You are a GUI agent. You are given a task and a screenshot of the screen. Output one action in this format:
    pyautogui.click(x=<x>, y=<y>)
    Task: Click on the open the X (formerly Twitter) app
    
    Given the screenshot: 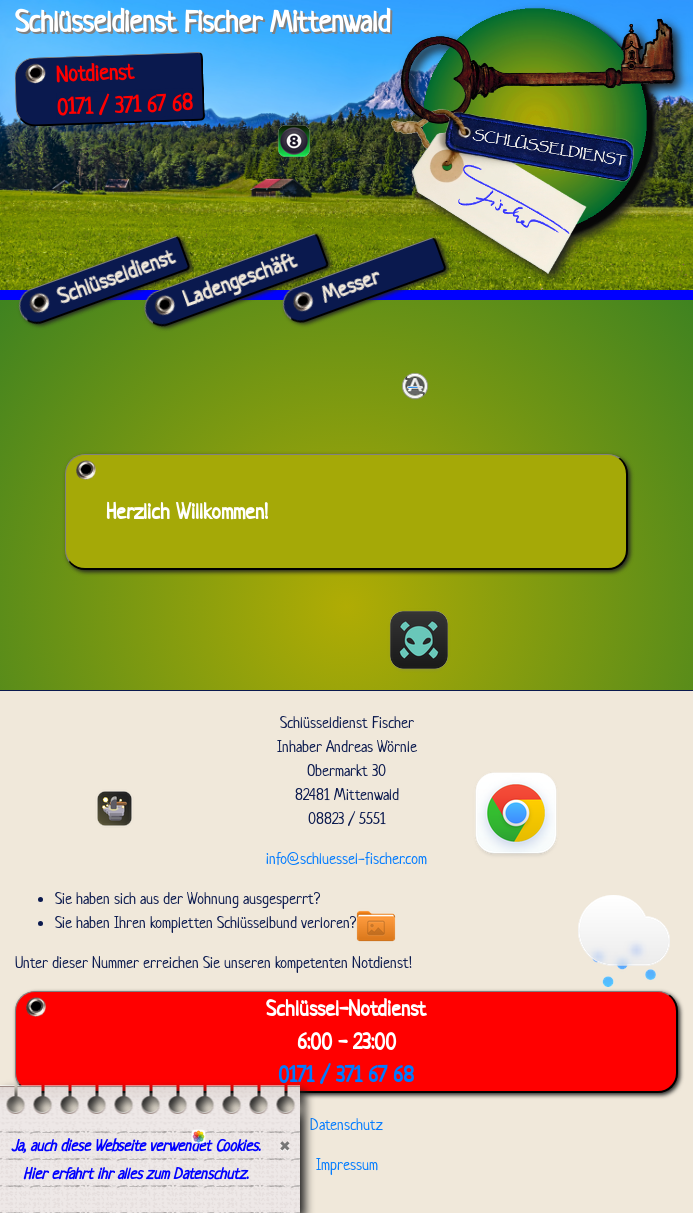 What is the action you would take?
    pyautogui.click(x=419, y=640)
    